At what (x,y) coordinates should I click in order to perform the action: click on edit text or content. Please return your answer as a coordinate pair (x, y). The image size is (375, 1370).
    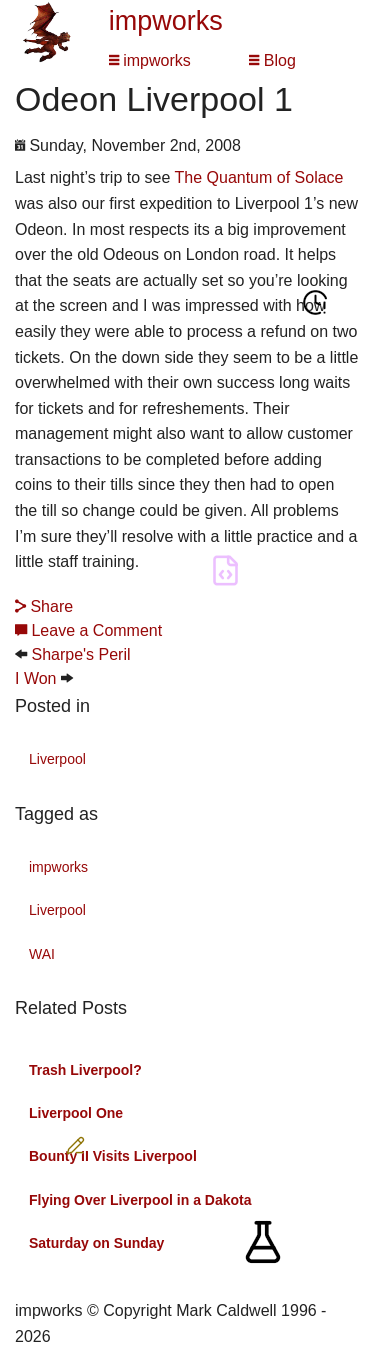
    Looking at the image, I should click on (75, 1145).